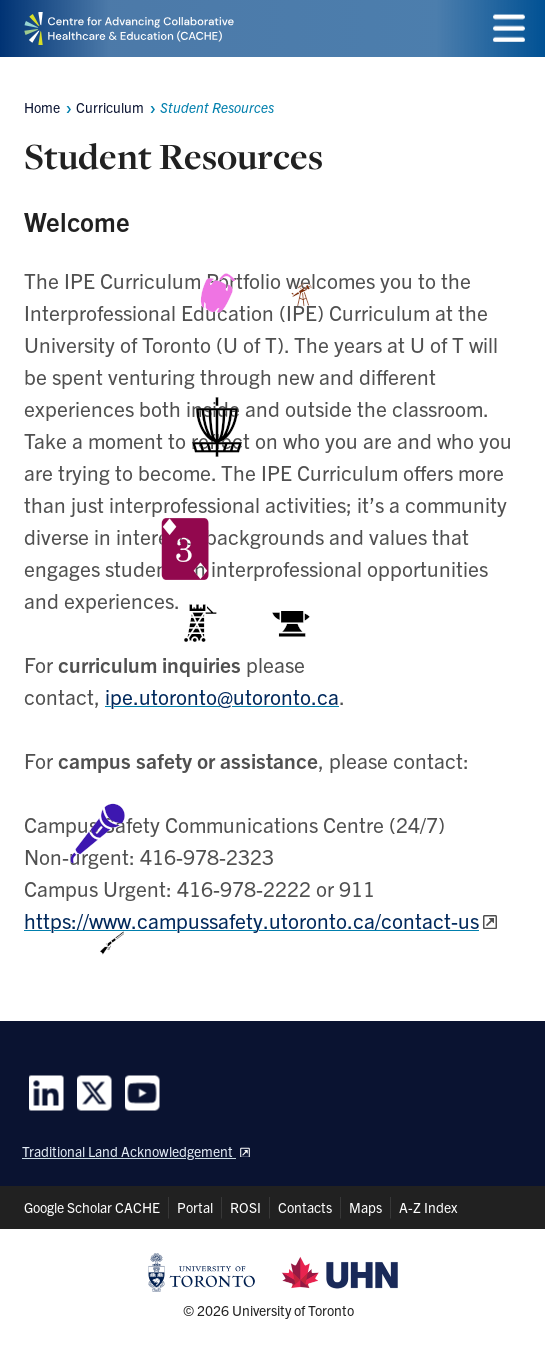  What do you see at coordinates (291, 622) in the screenshot?
I see `access crafting or blacksmith features` at bounding box center [291, 622].